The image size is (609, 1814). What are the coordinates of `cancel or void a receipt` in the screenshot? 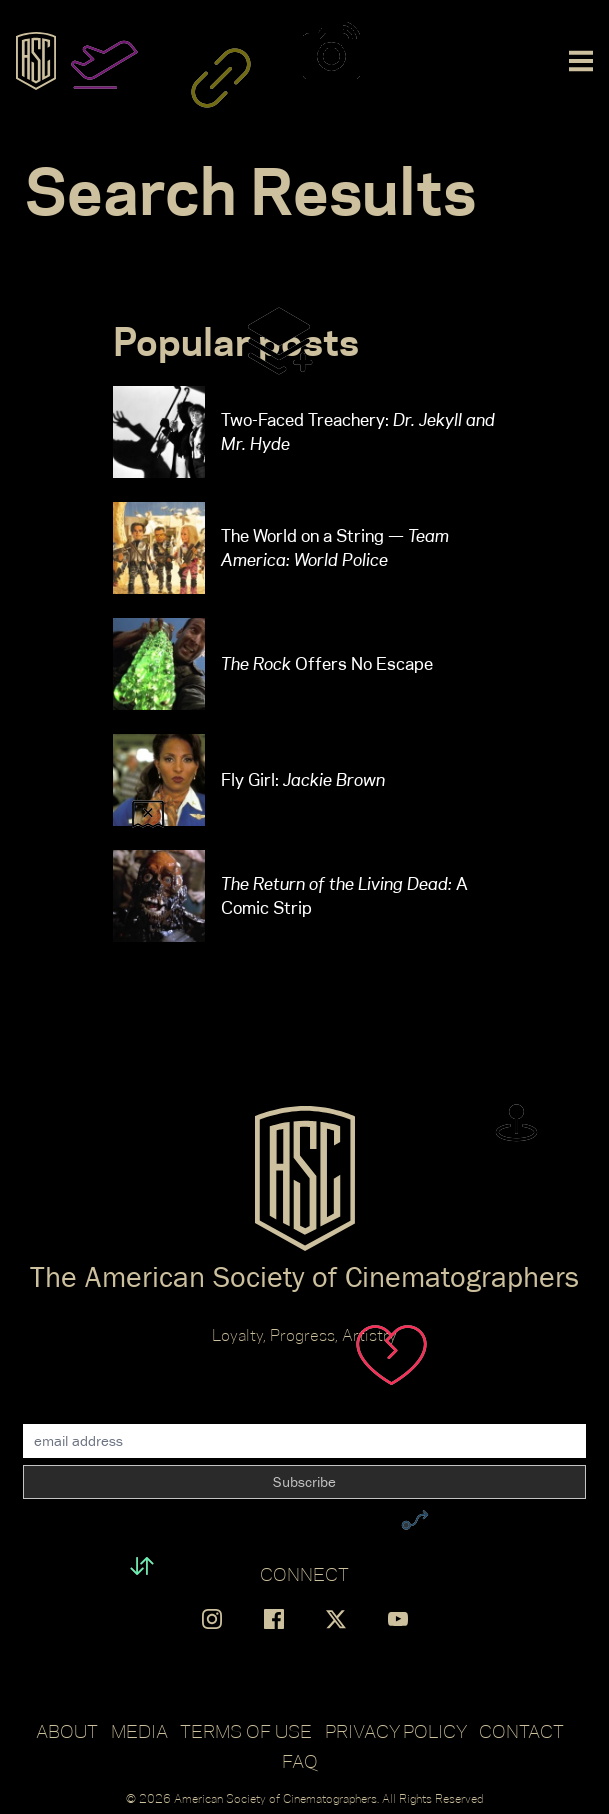 It's located at (148, 814).